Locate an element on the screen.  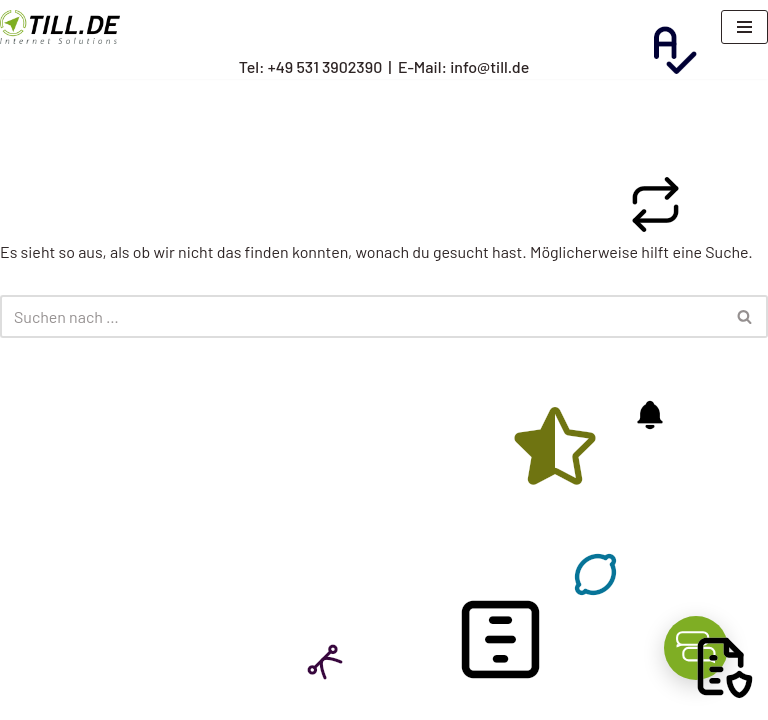
view notifications is located at coordinates (650, 415).